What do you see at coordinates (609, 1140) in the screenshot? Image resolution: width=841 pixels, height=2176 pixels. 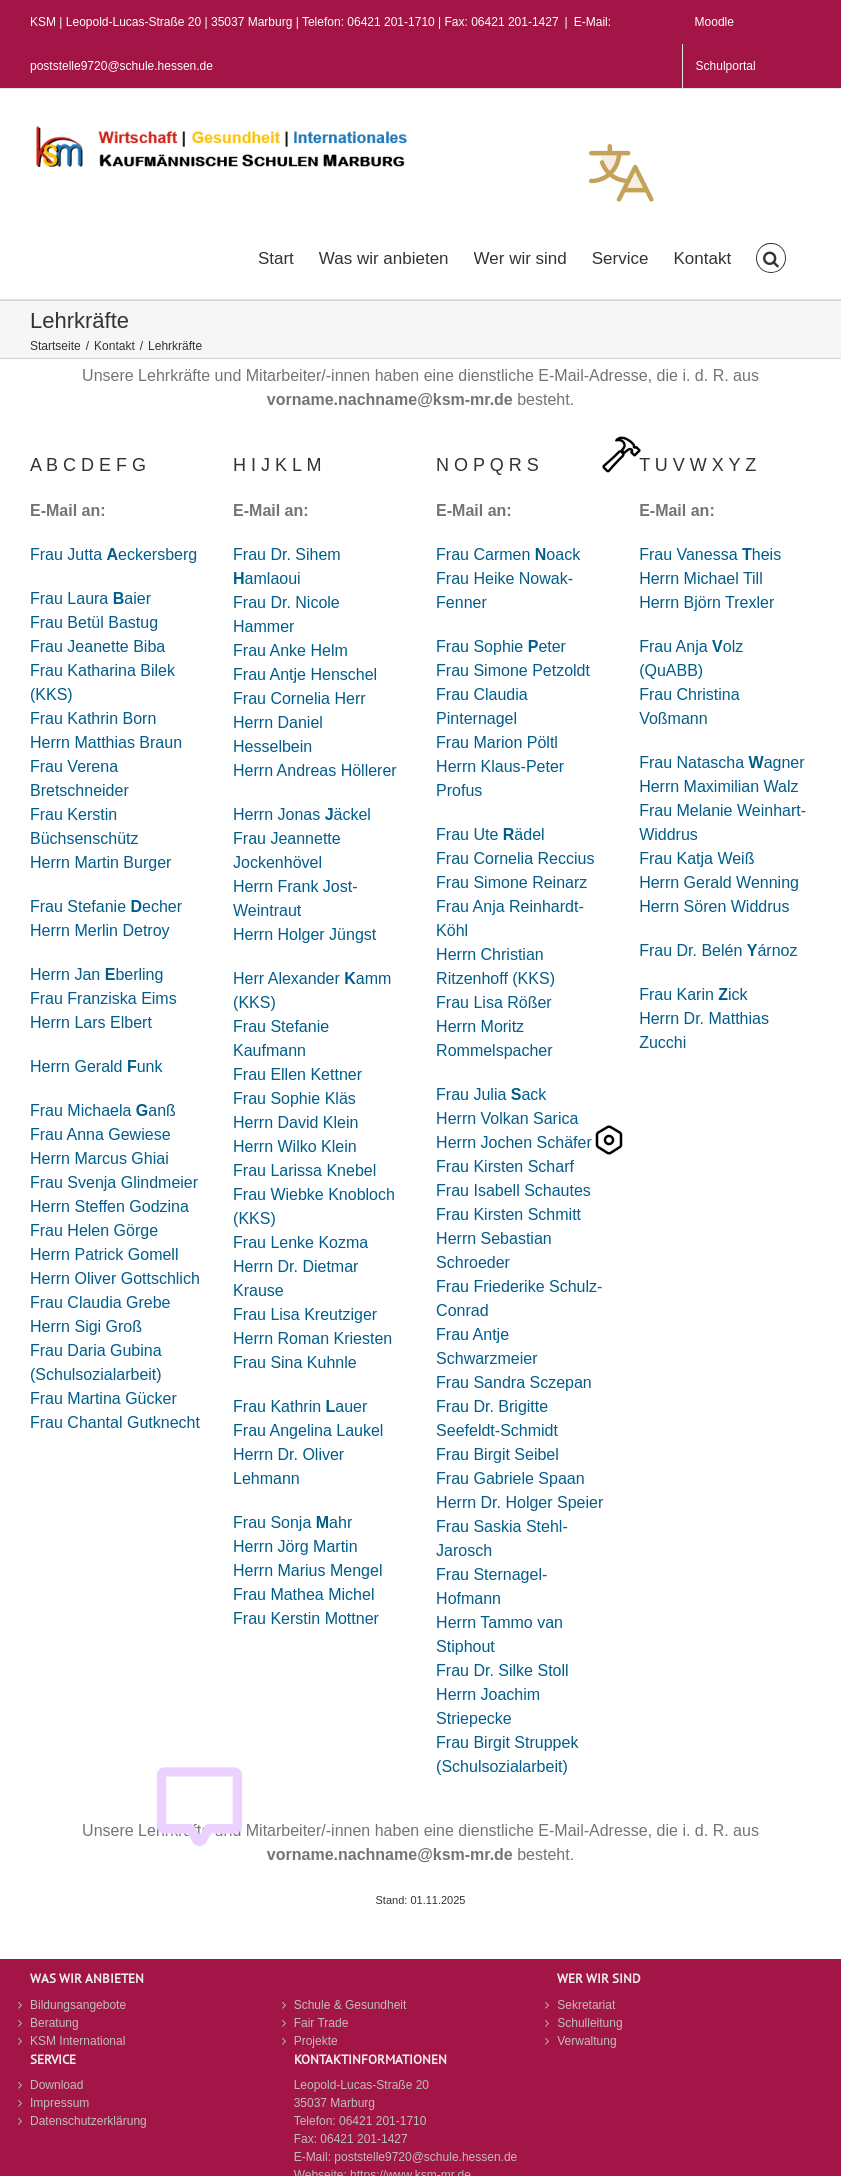 I see `access settings or preferences` at bounding box center [609, 1140].